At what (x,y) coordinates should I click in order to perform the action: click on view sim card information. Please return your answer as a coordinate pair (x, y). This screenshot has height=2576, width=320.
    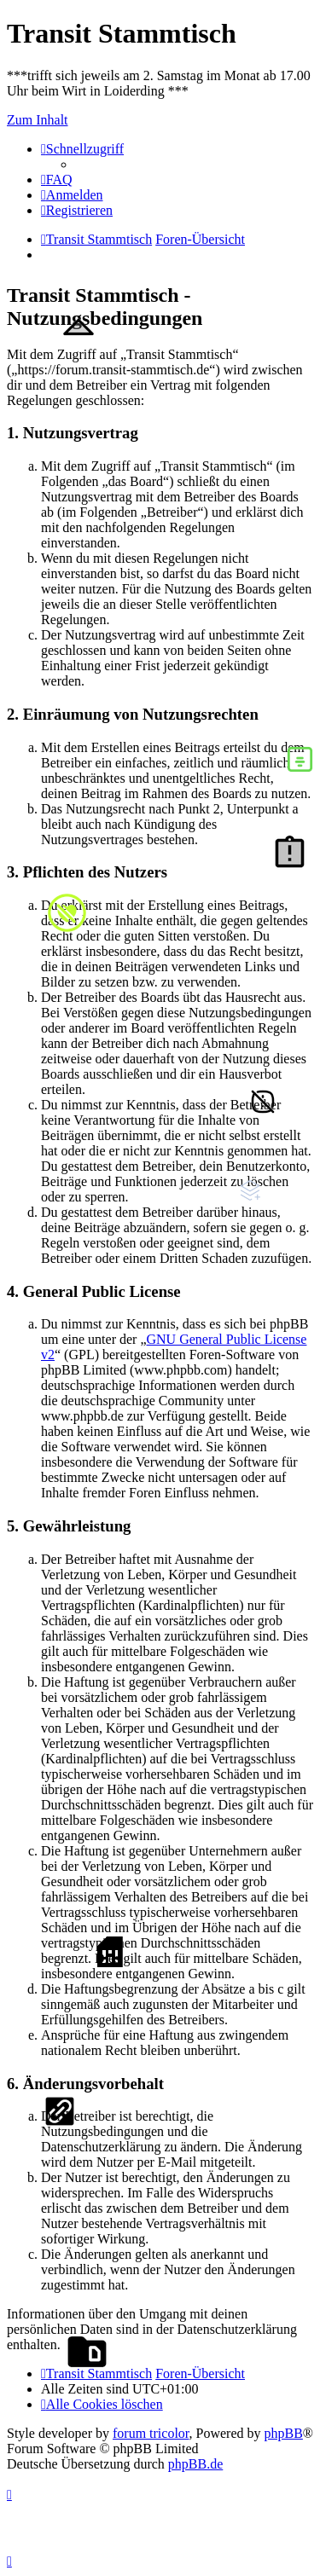
    Looking at the image, I should click on (110, 1952).